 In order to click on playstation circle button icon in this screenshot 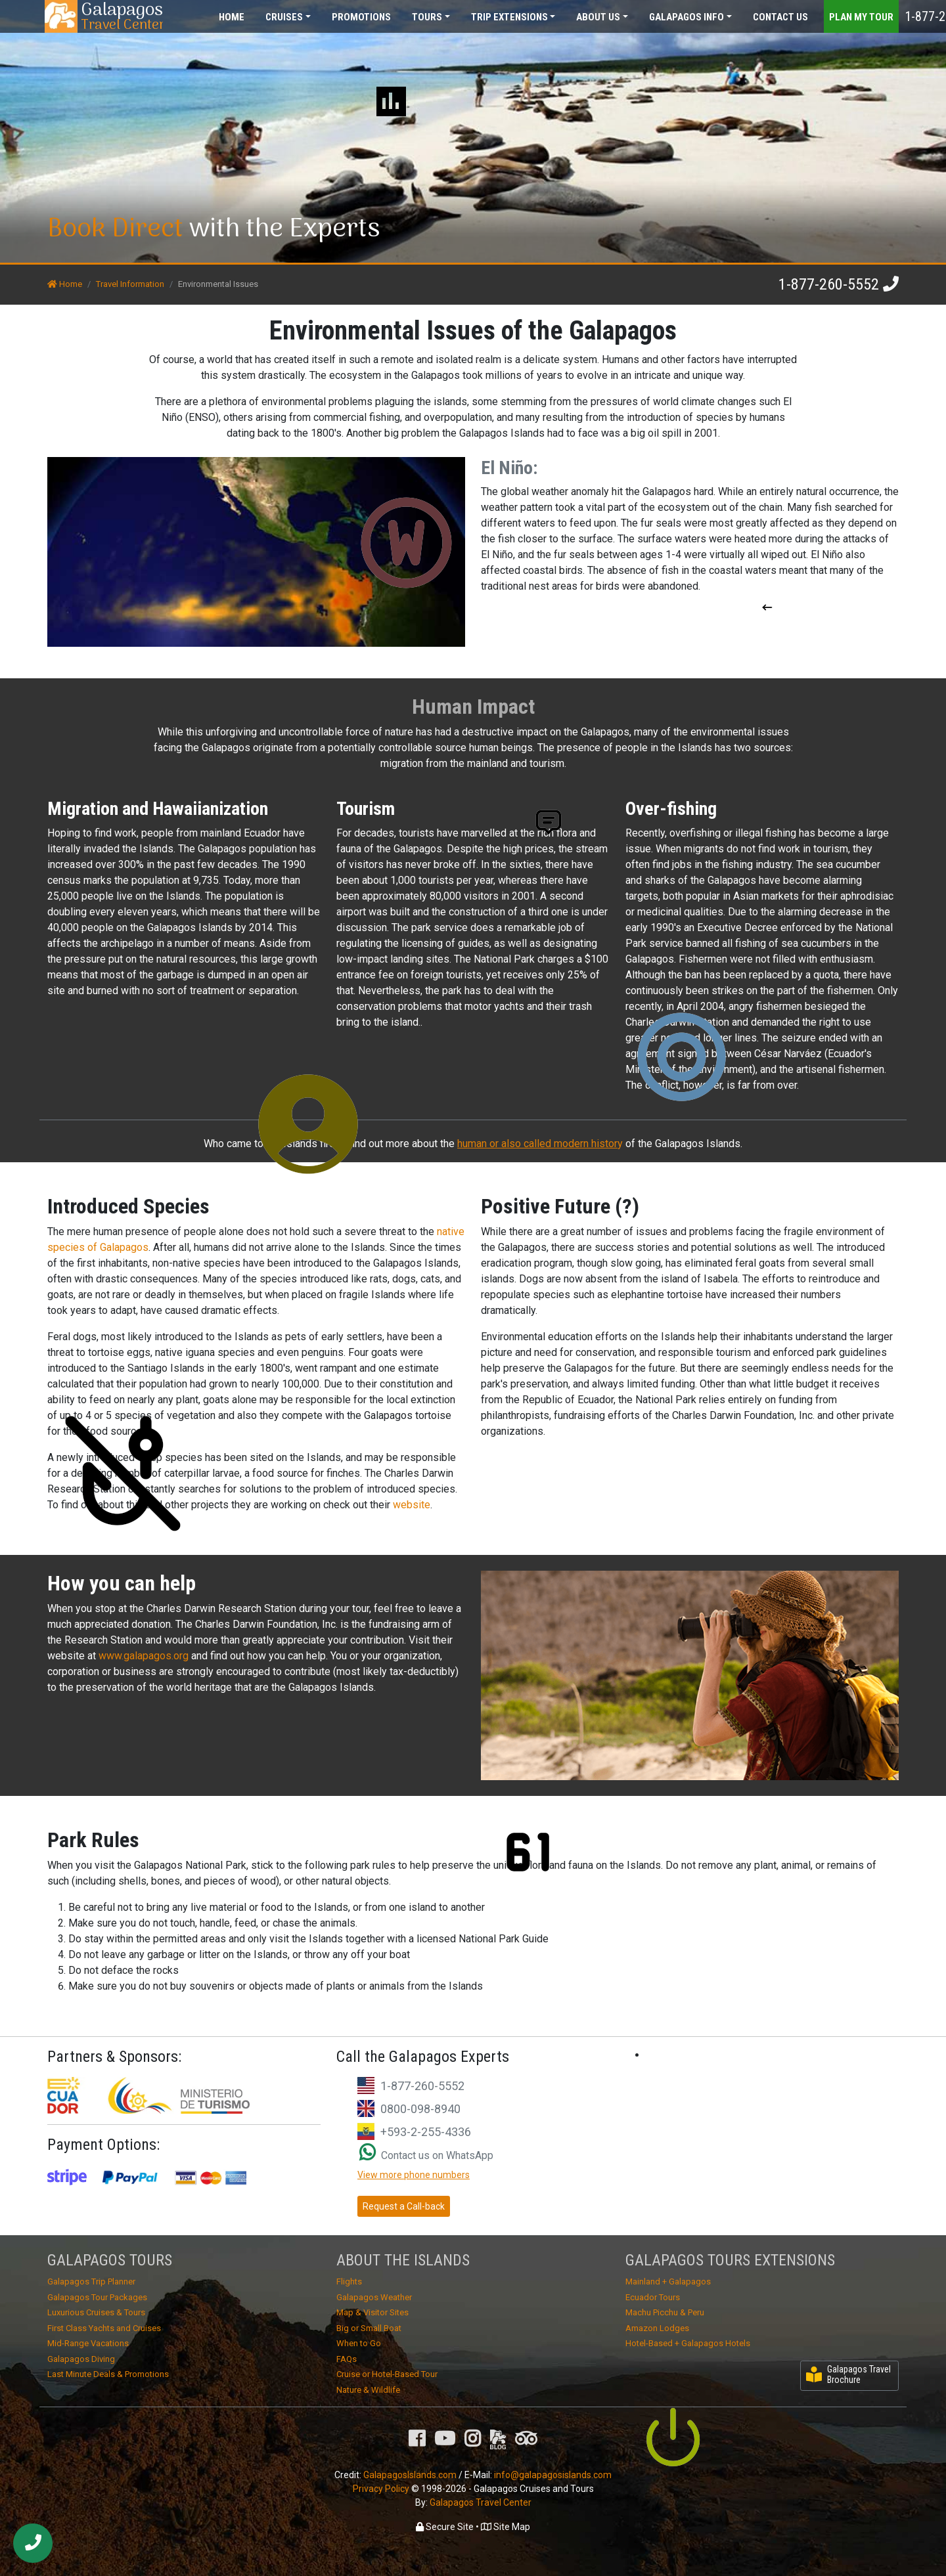, I will do `click(681, 1057)`.